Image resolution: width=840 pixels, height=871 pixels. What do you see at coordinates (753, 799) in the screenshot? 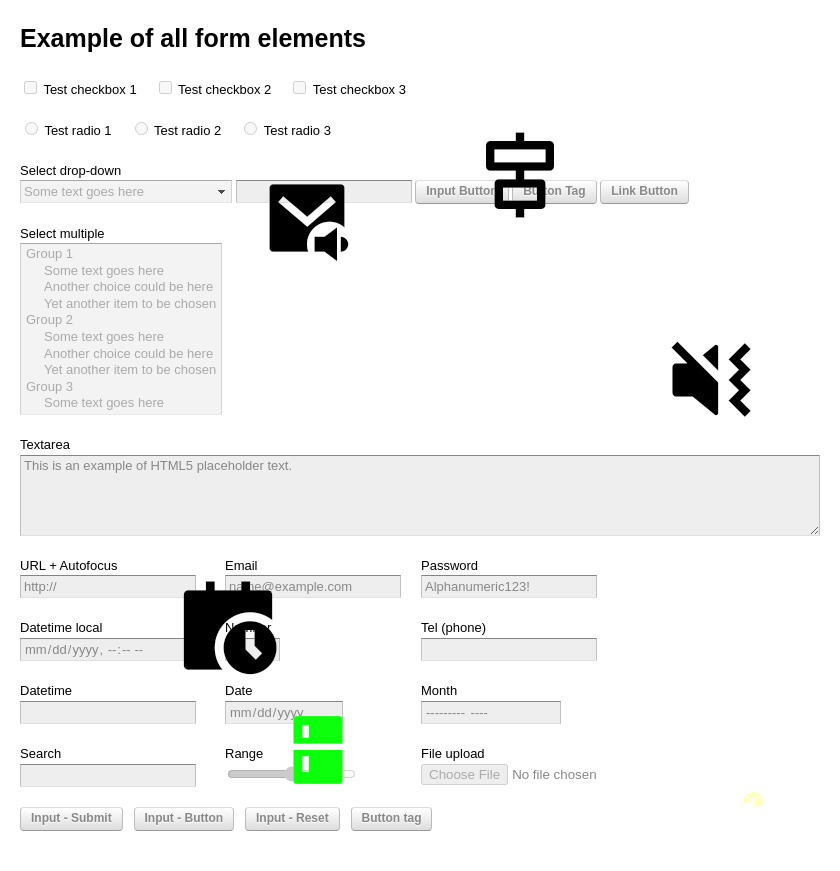
I see `open Airtable app` at bounding box center [753, 799].